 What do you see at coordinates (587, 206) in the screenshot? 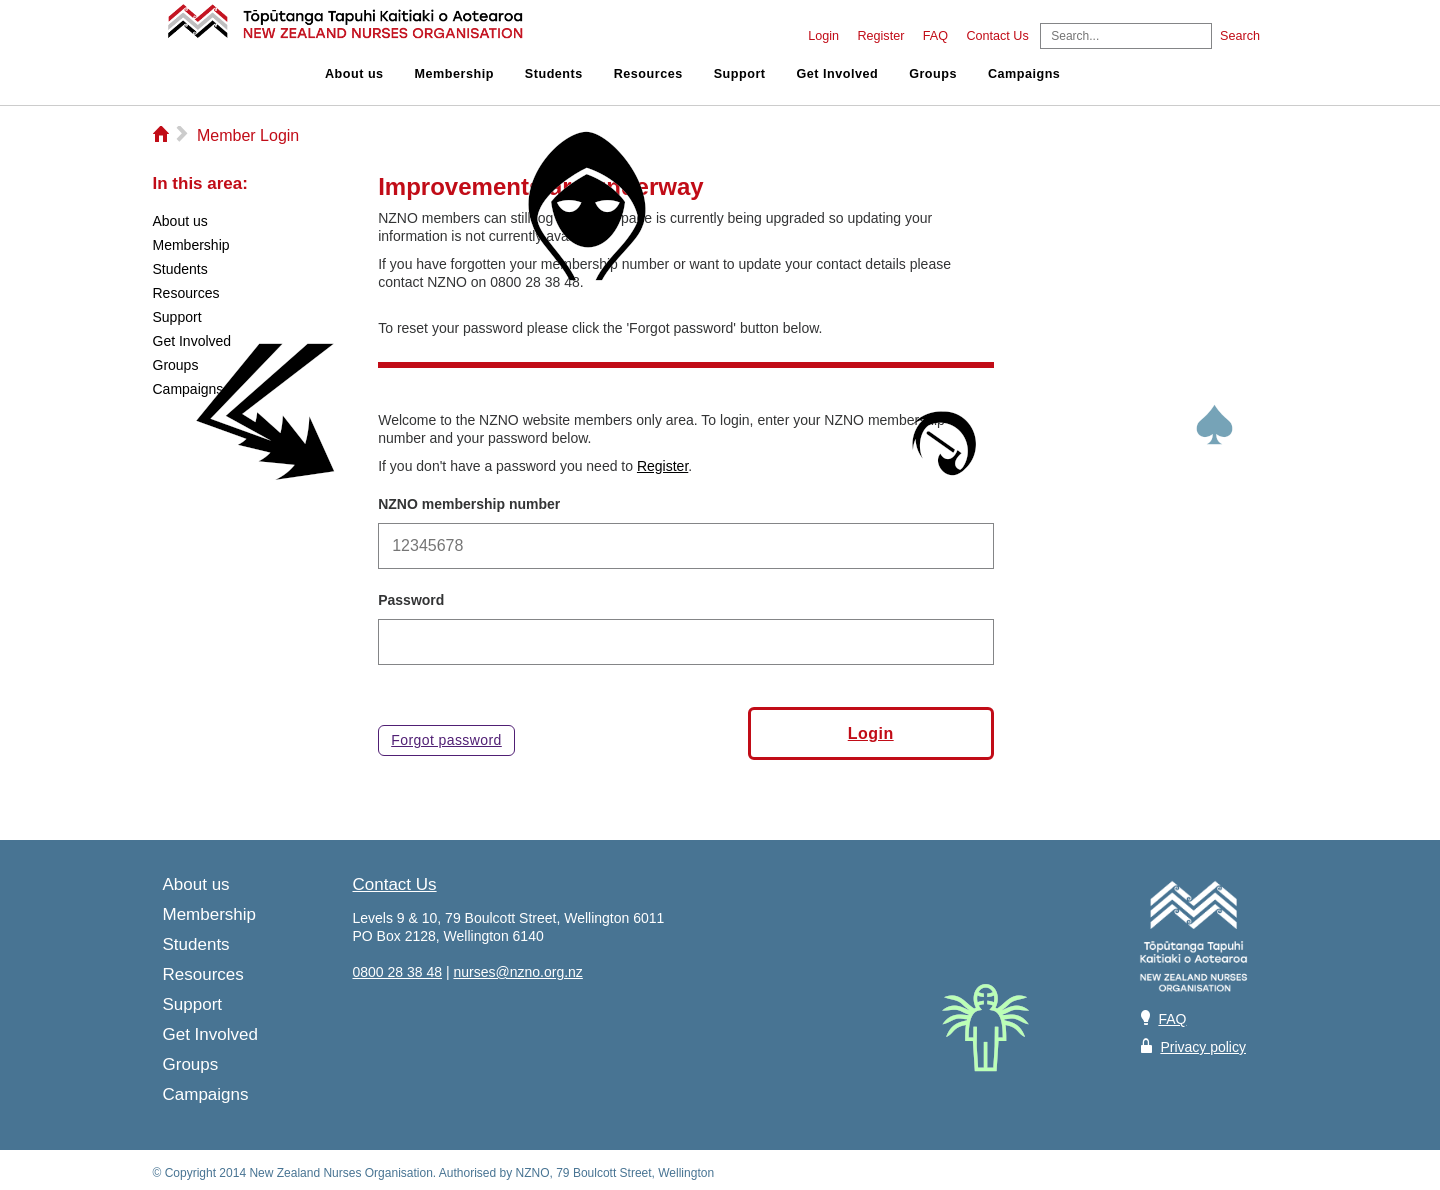
I see `select rogue or stealth character class` at bounding box center [587, 206].